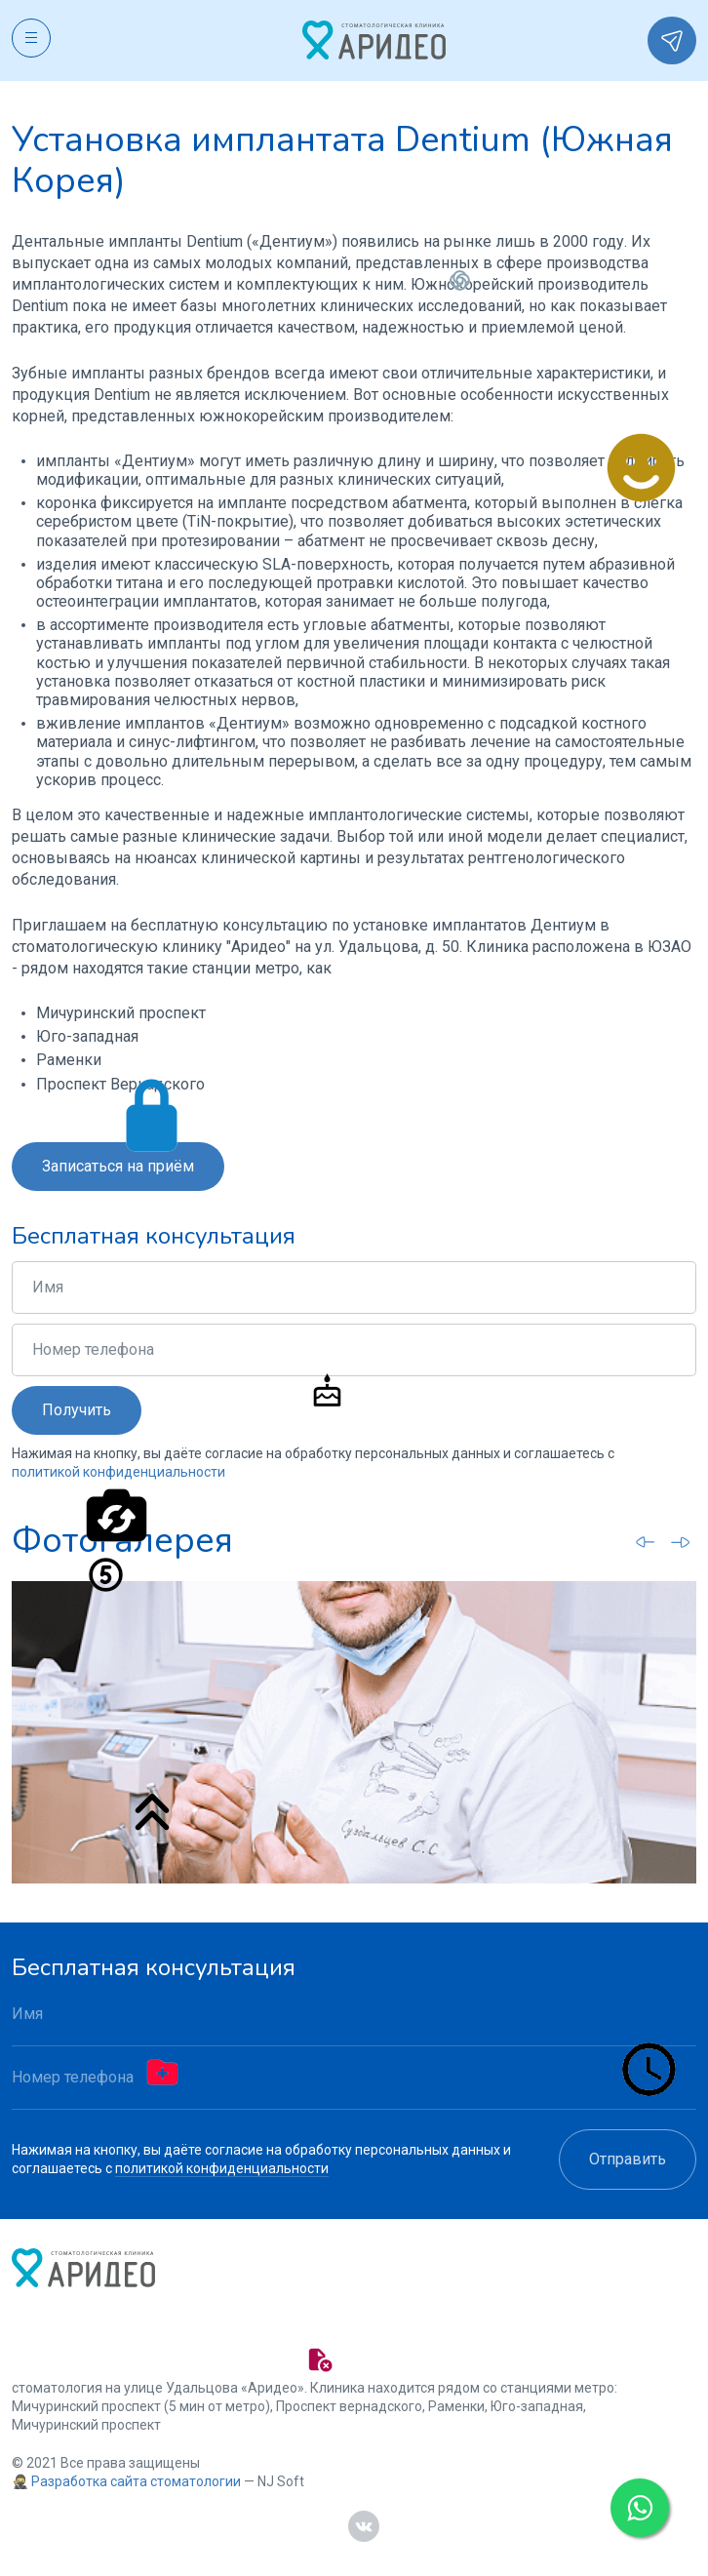 The height and width of the screenshot is (2576, 708). Describe the element at coordinates (459, 280) in the screenshot. I see `open loom video recording app` at that location.